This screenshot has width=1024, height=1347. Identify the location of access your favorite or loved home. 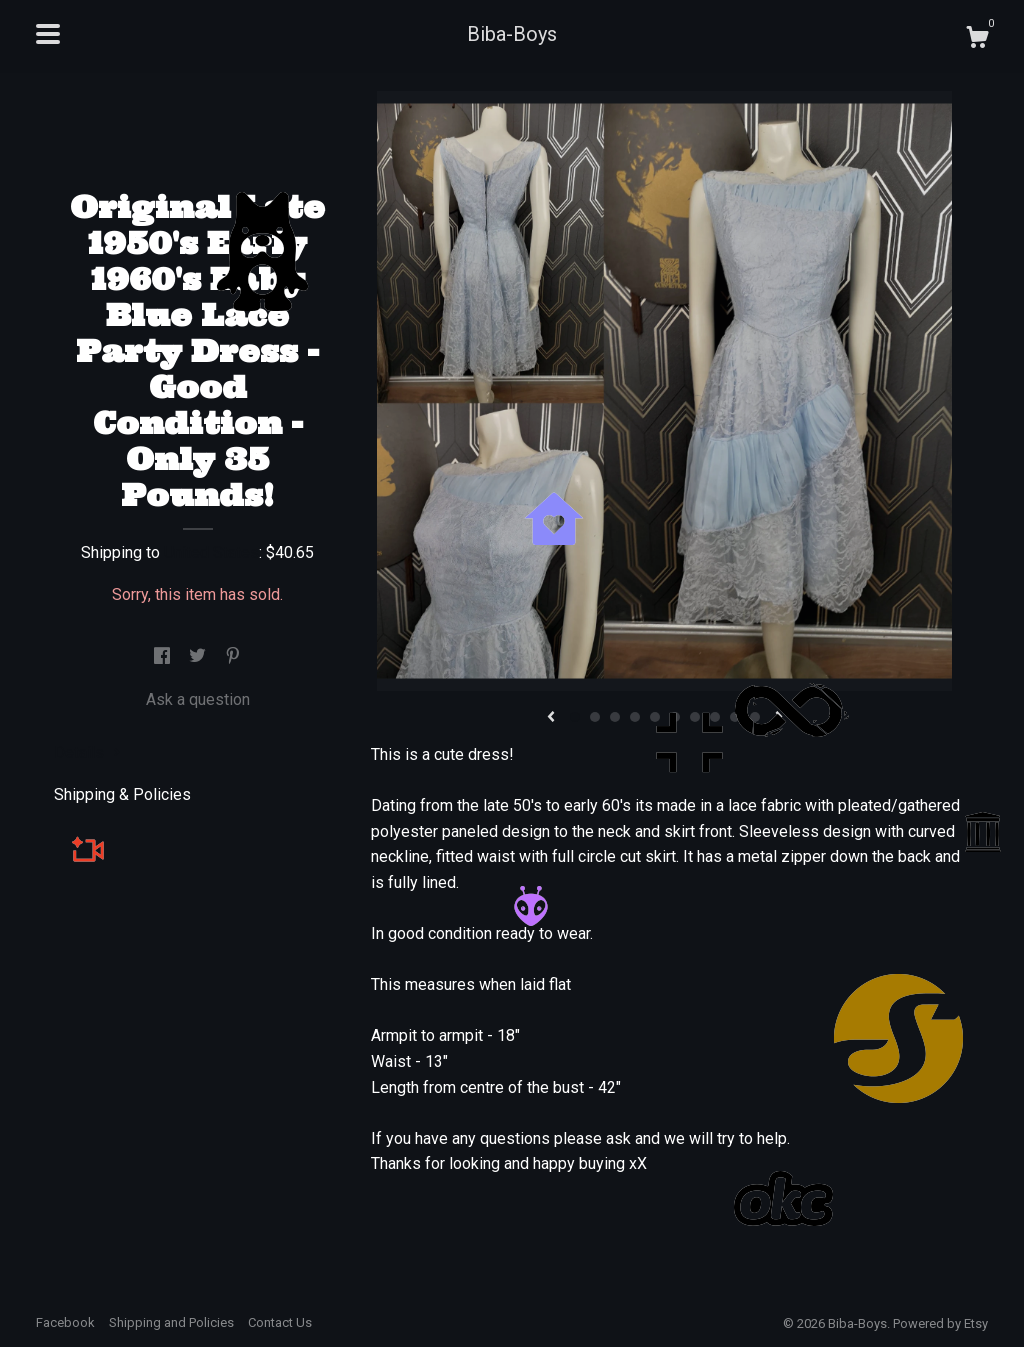
(554, 521).